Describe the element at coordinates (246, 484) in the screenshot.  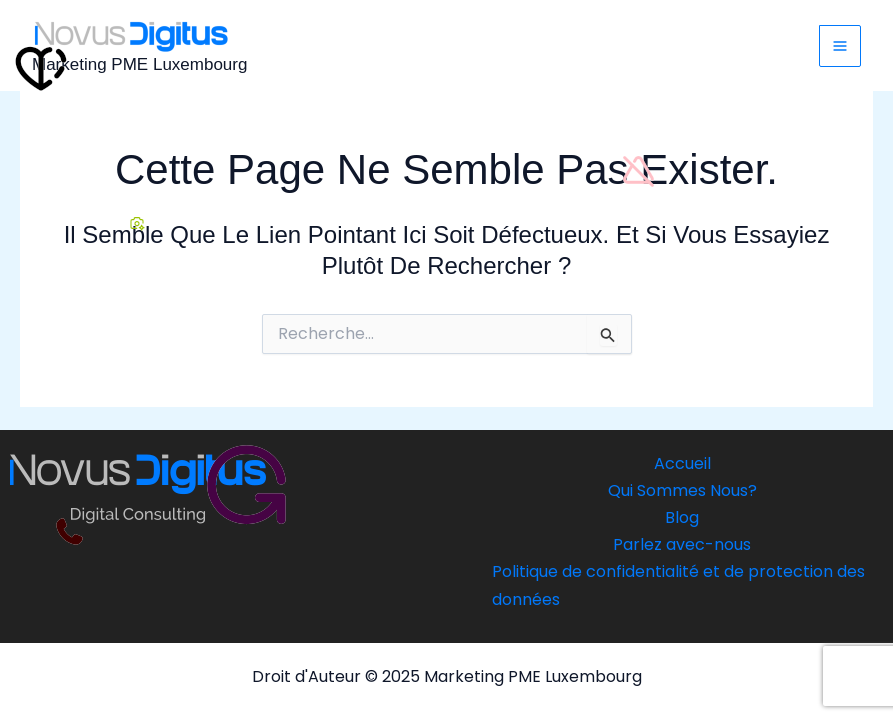
I see `rotate an image or object` at that location.